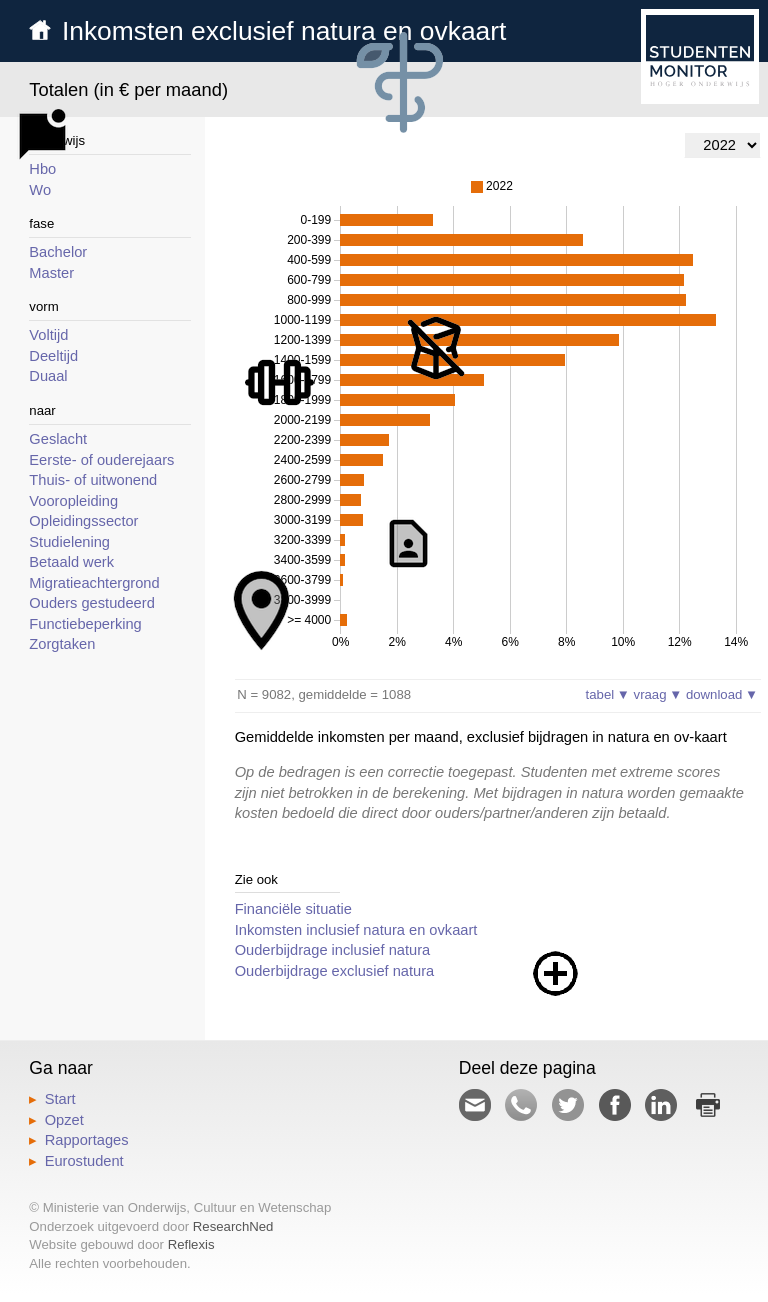  I want to click on add a new item or control point, so click(555, 973).